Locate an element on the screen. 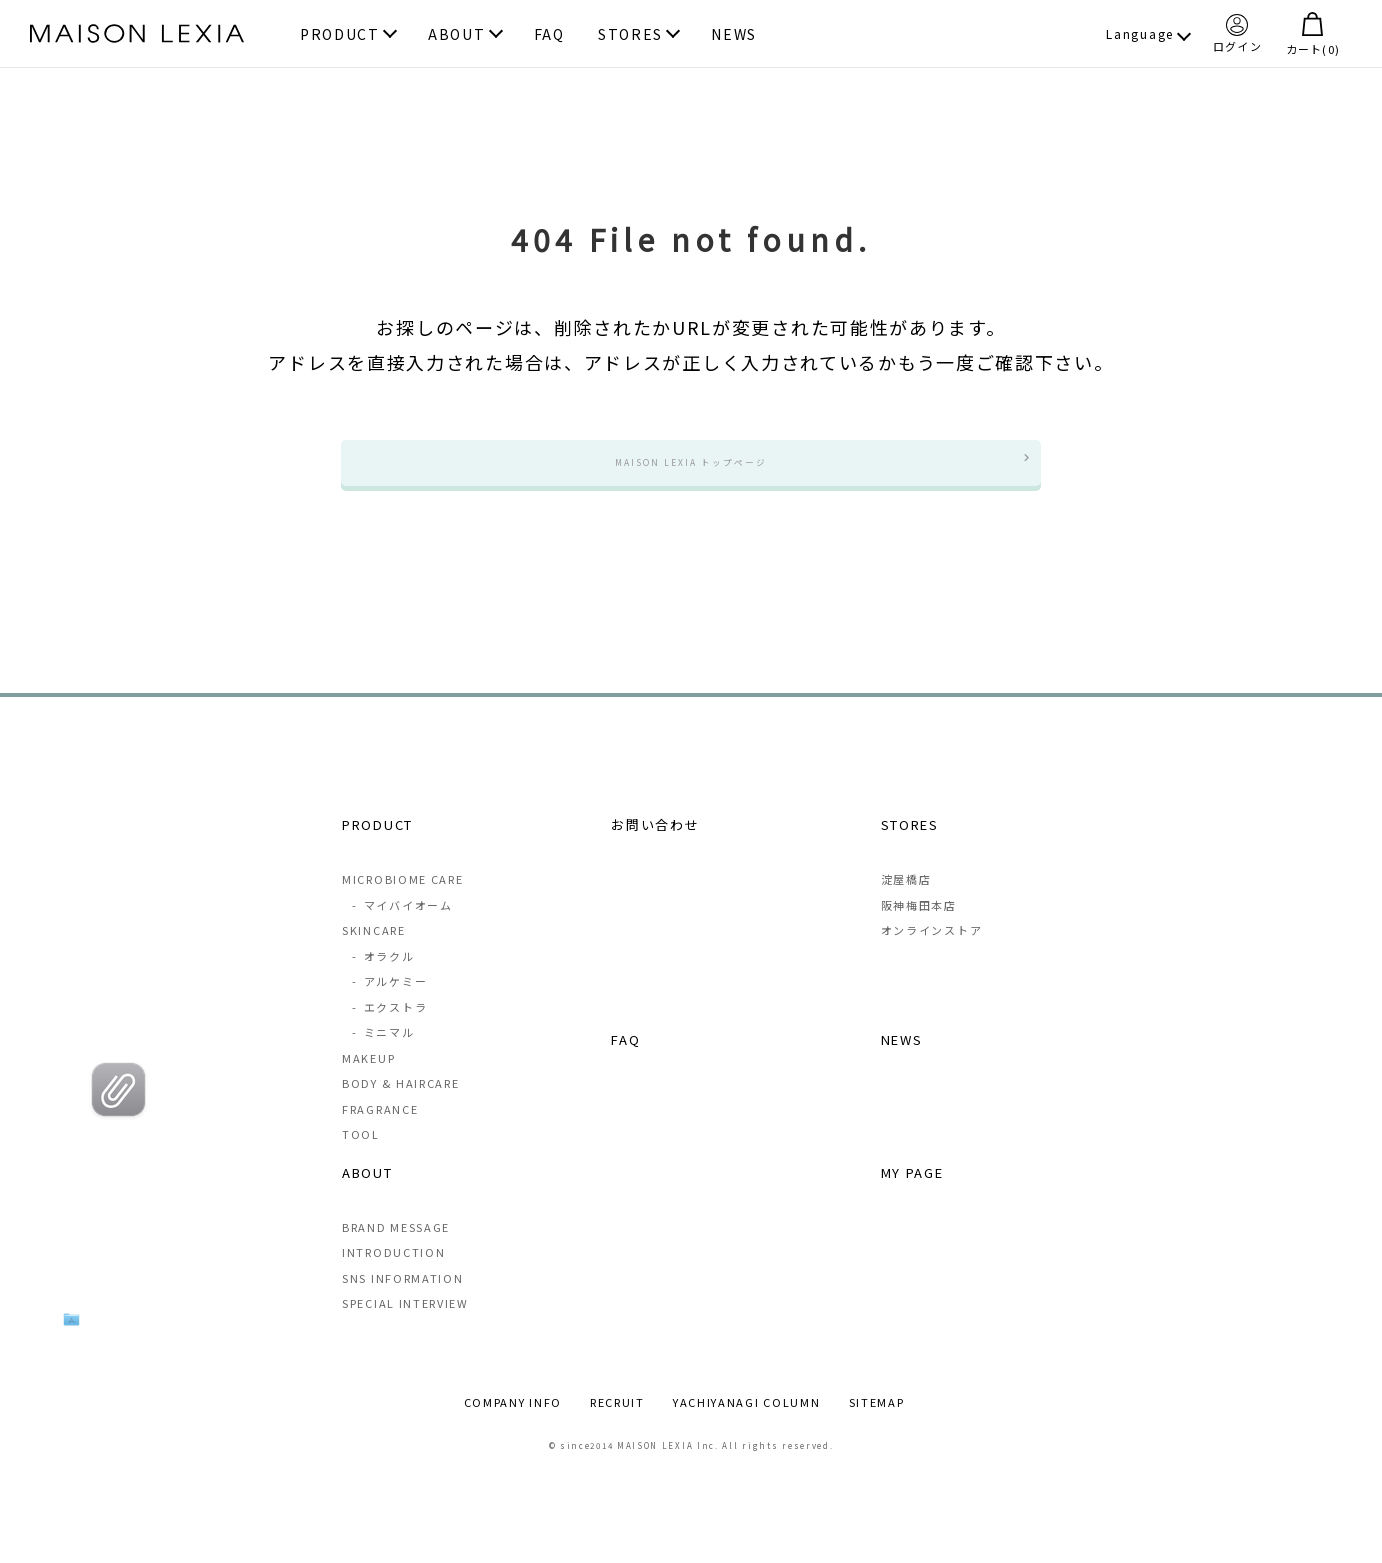 Image resolution: width=1382 pixels, height=1563 pixels. open office or productivity applications is located at coordinates (118, 1090).